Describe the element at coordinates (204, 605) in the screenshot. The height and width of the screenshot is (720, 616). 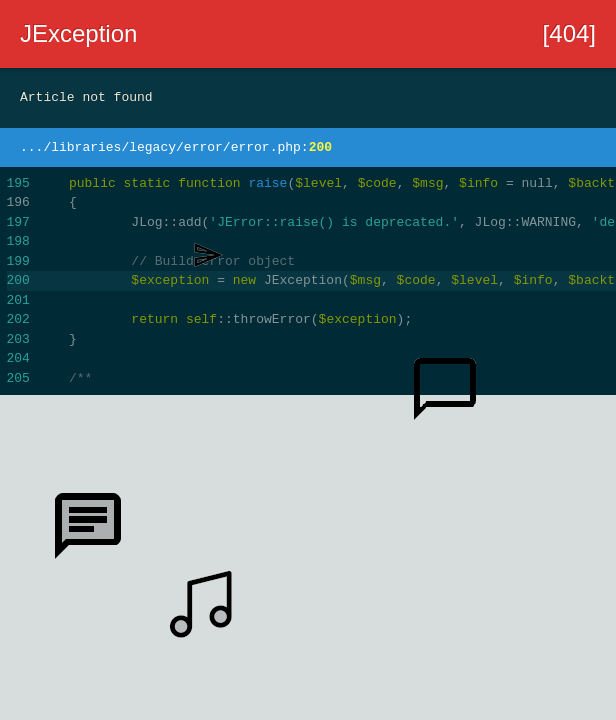
I see `access music library or audio files` at that location.